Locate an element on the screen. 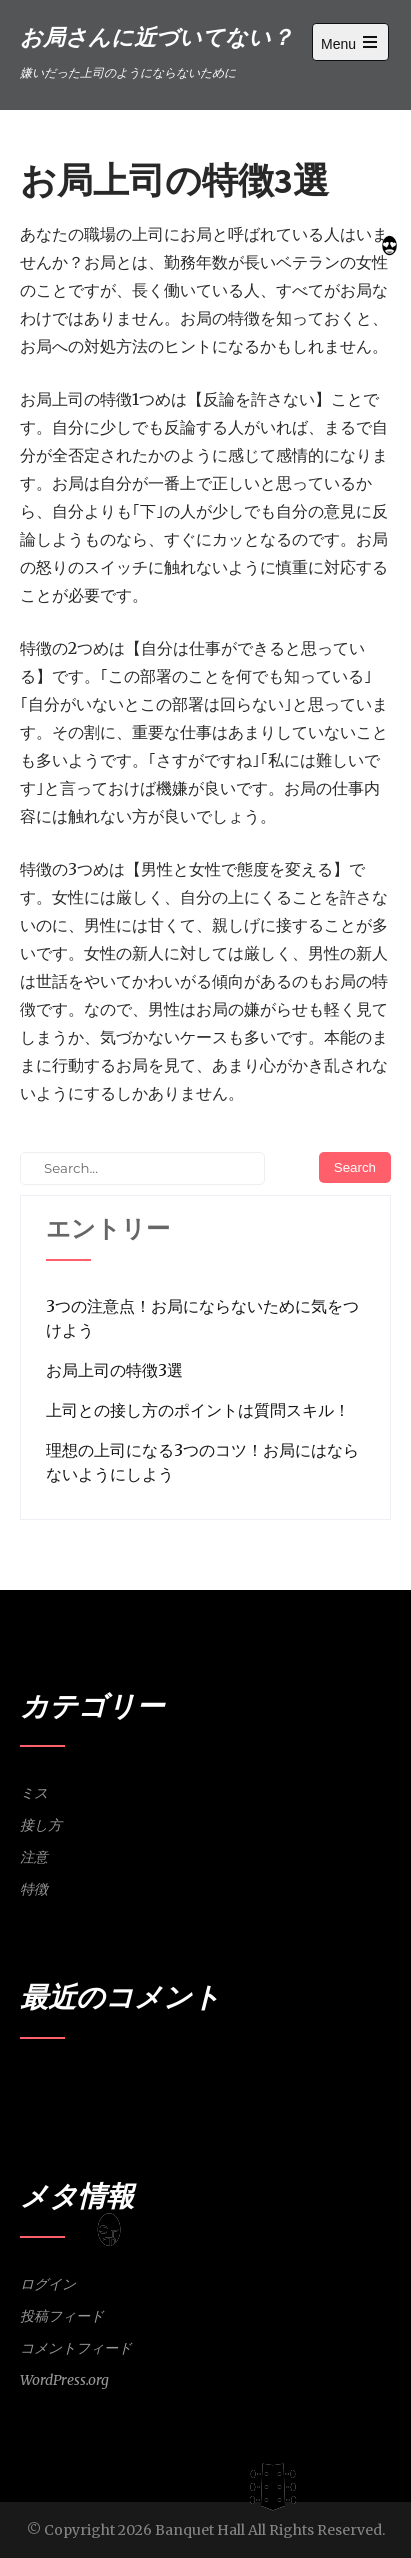  access guitar tuning settings is located at coordinates (273, 2487).